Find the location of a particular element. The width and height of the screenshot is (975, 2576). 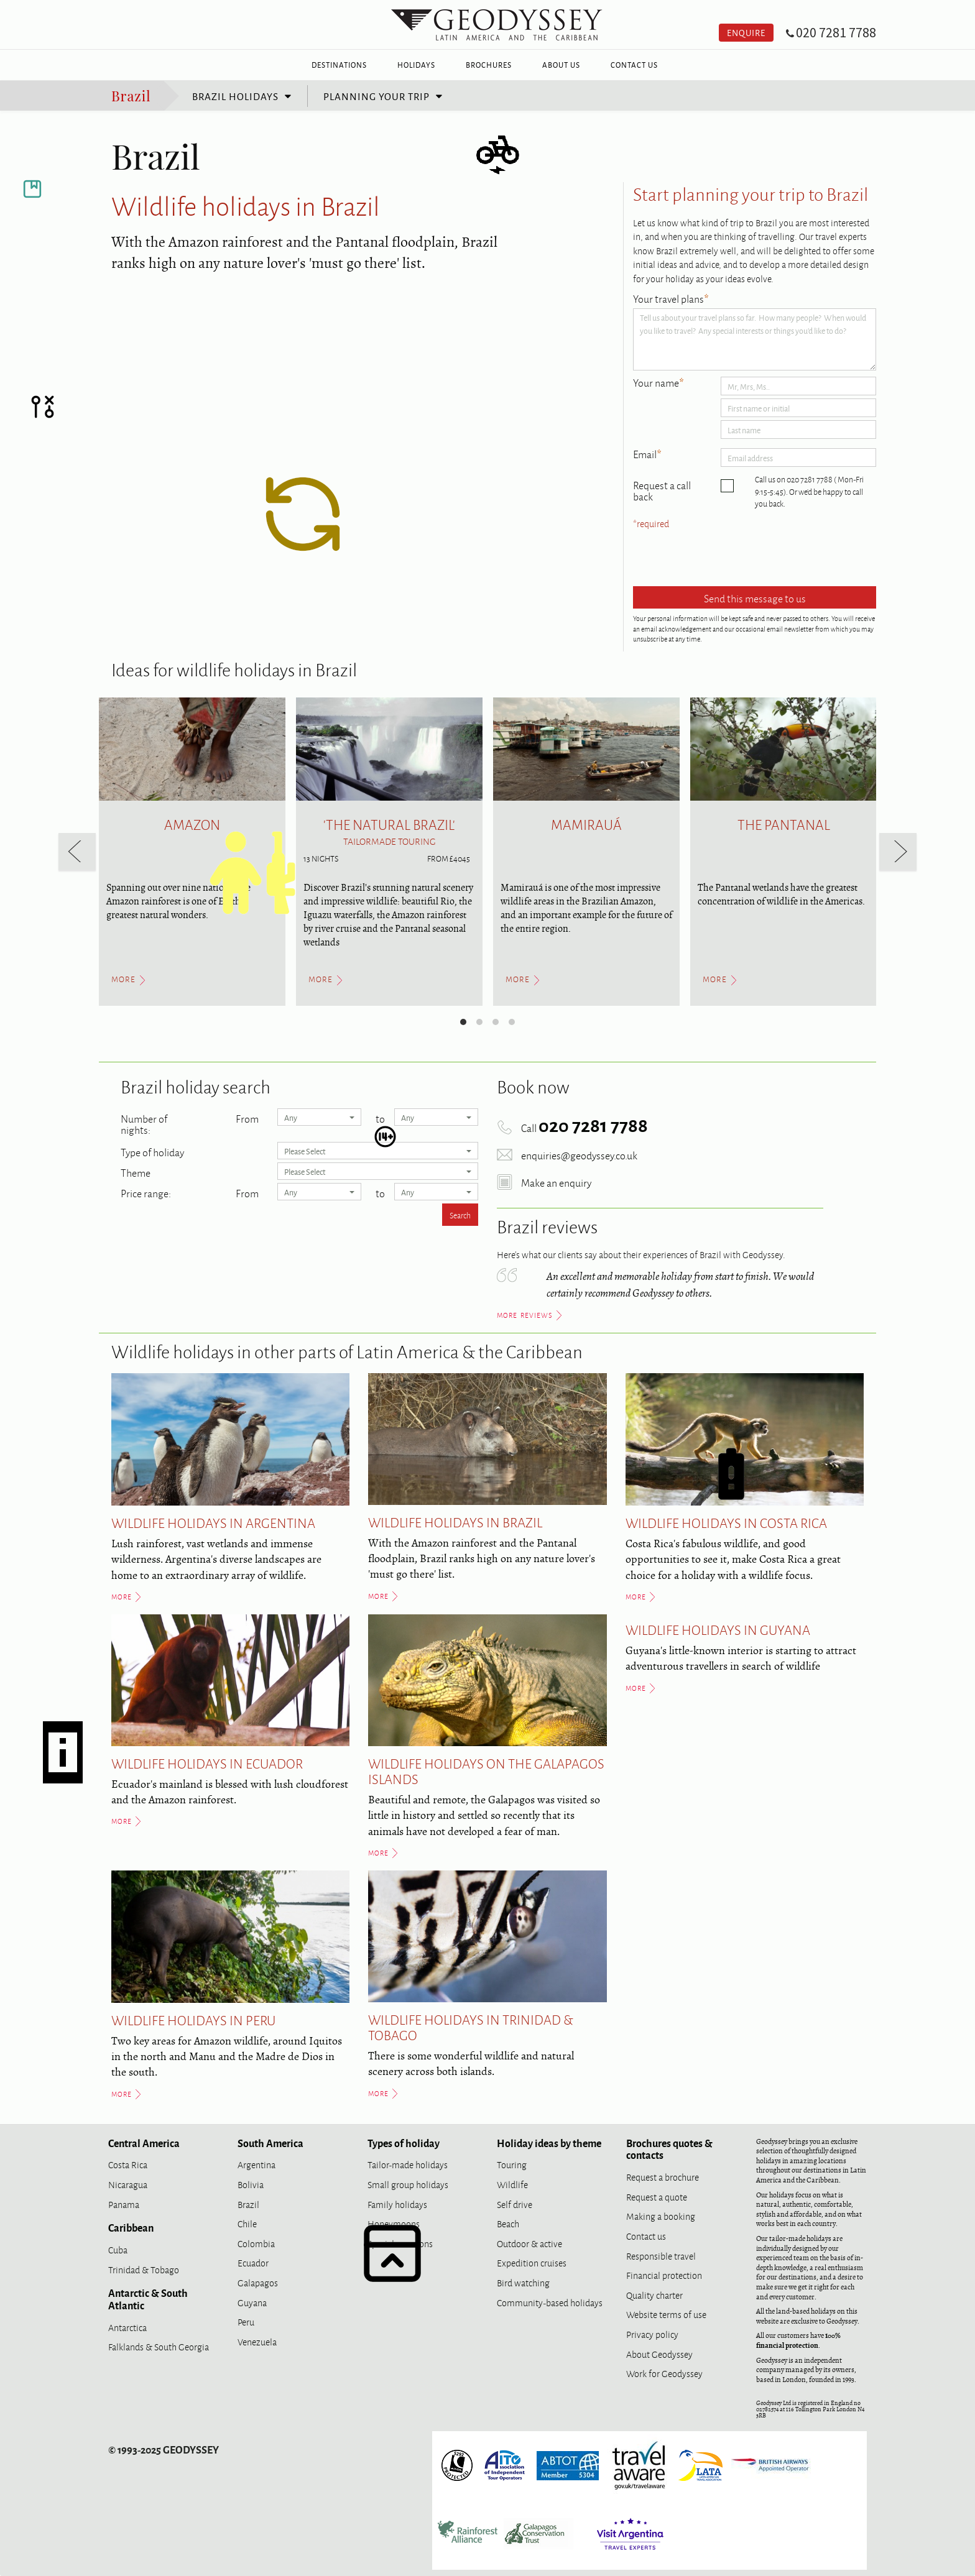

view device information is located at coordinates (63, 1752).